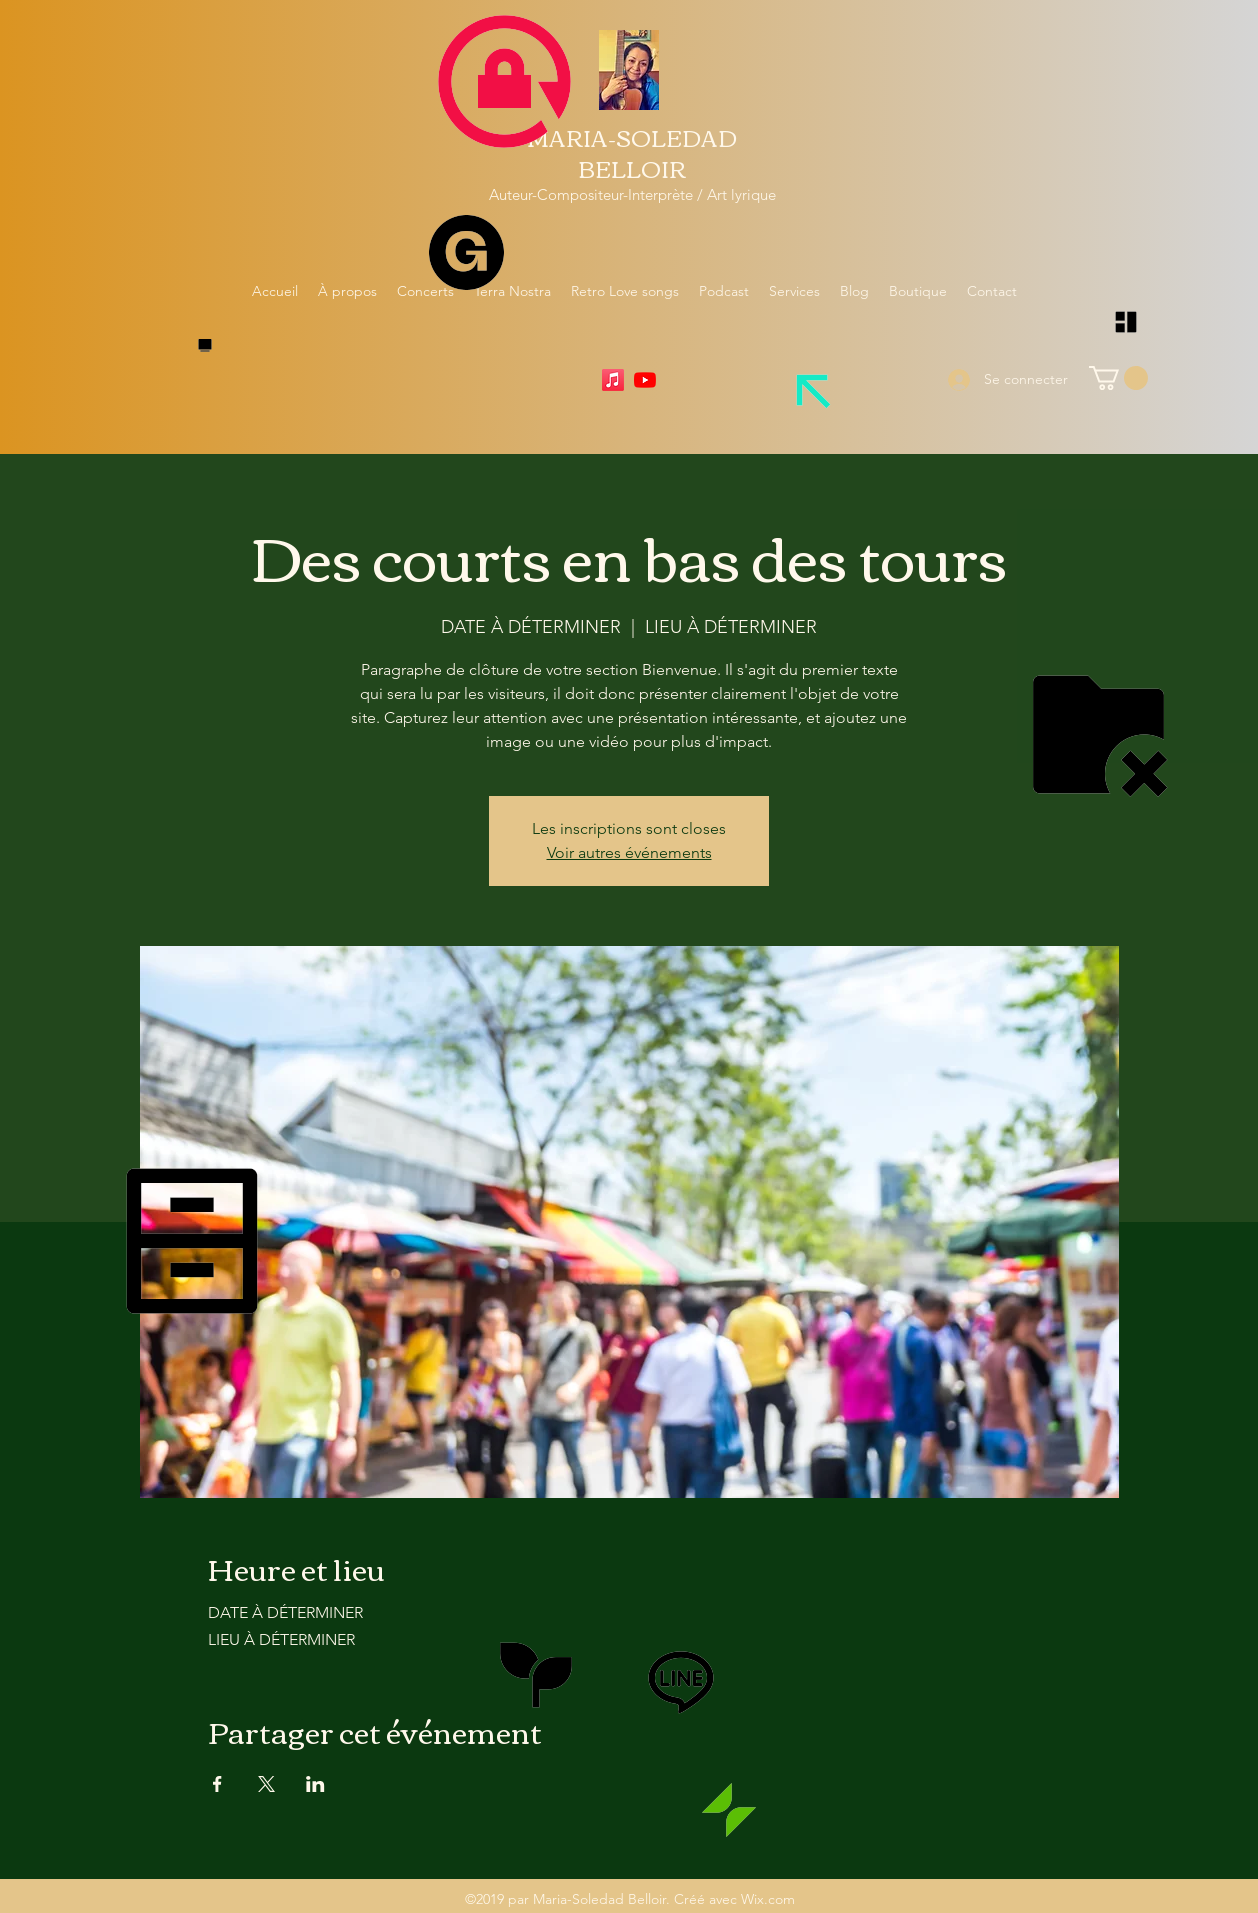 The width and height of the screenshot is (1258, 1913). What do you see at coordinates (466, 252) in the screenshot?
I see `link to gumroad store or profile` at bounding box center [466, 252].